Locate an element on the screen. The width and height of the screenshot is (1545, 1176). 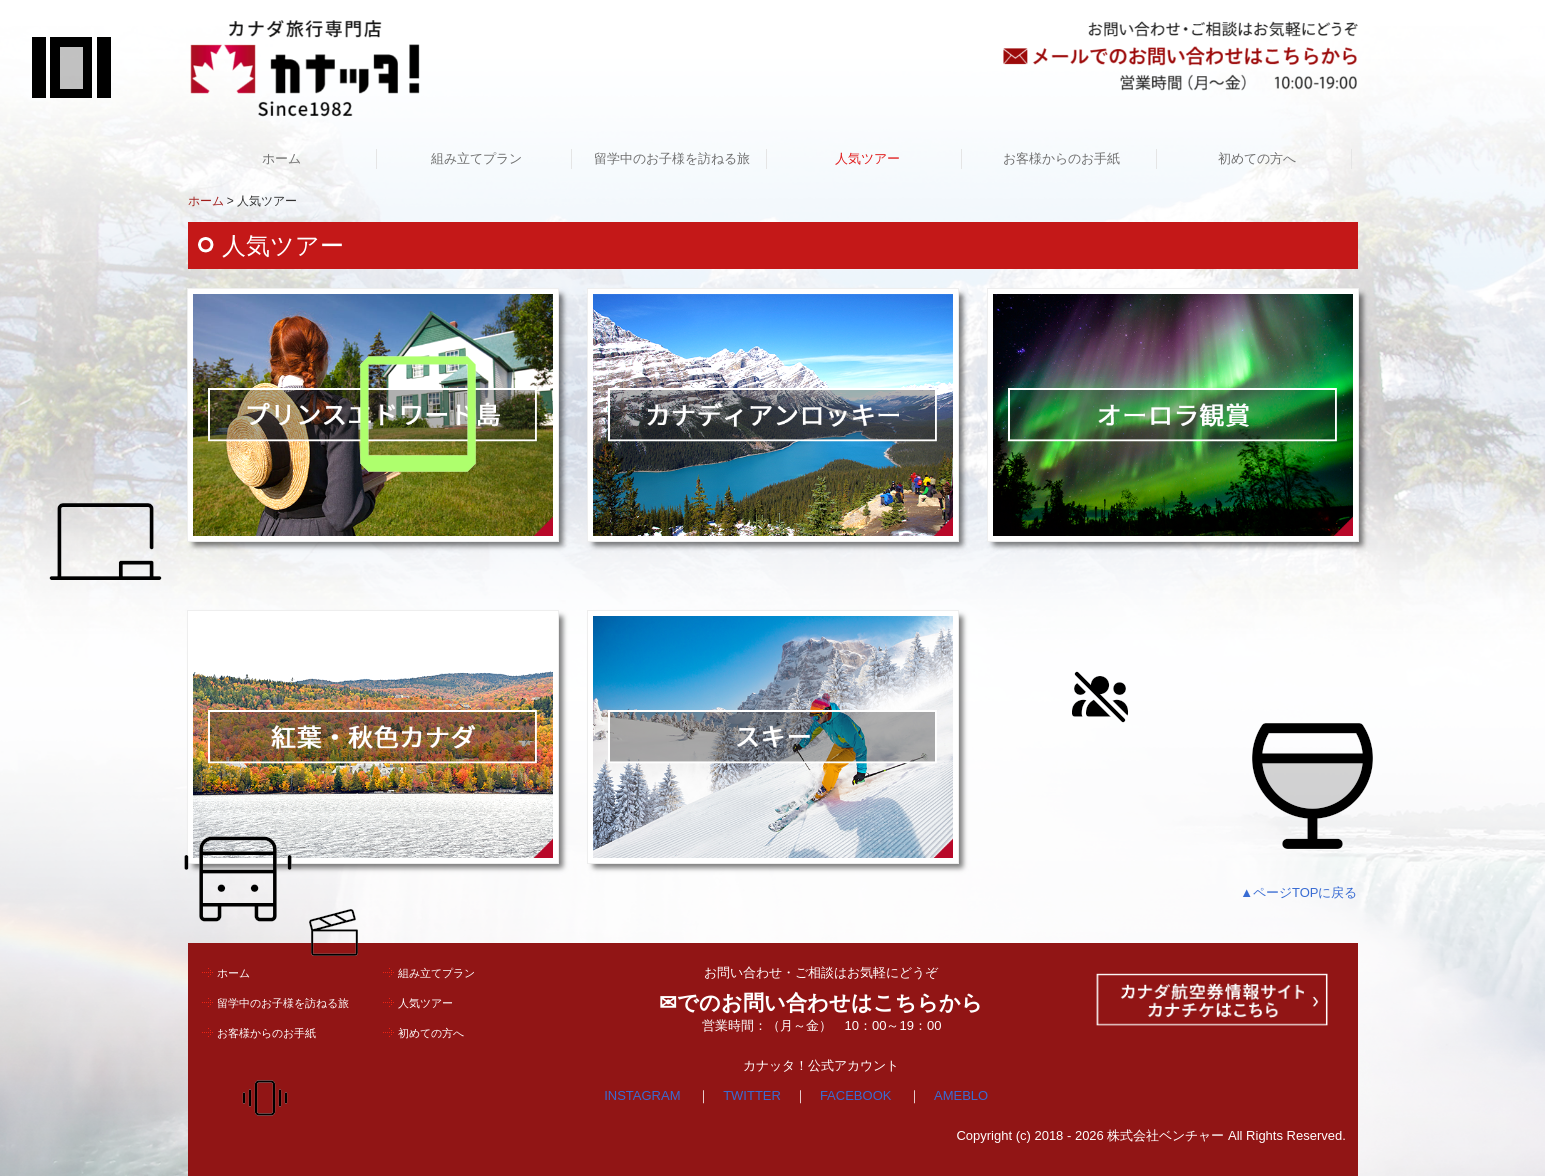
access whiteboard or presentation mode is located at coordinates (105, 543).